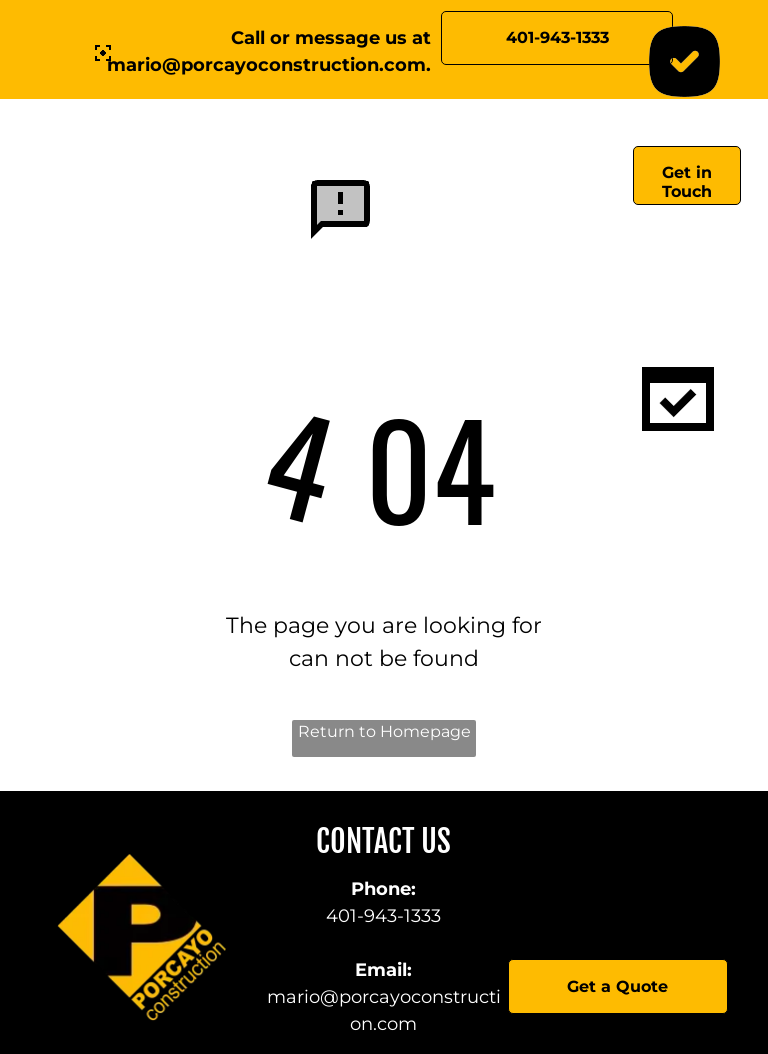  What do you see at coordinates (678, 399) in the screenshot?
I see `indicates a verified domain or website` at bounding box center [678, 399].